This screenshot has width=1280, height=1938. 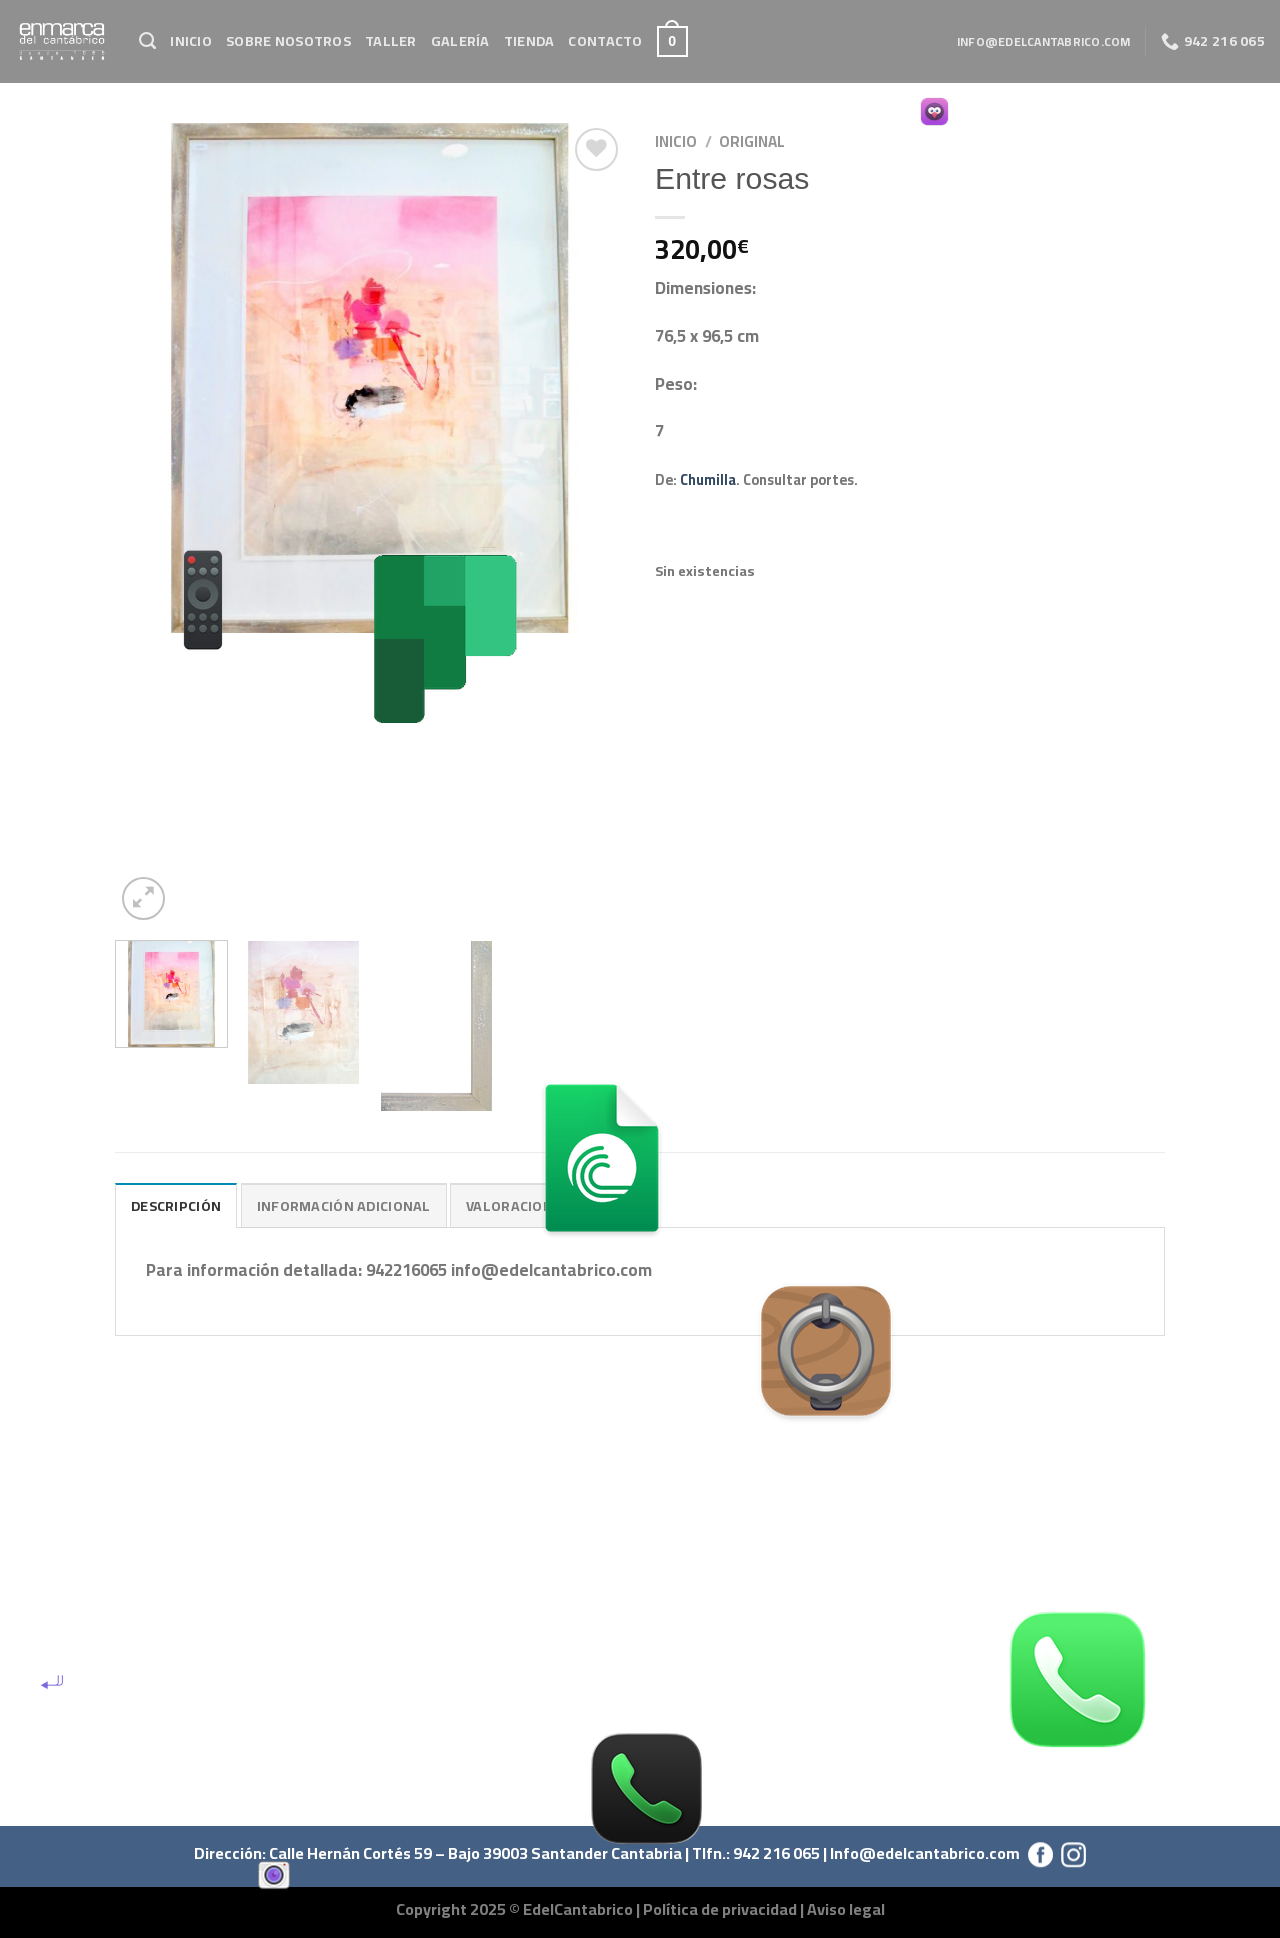 What do you see at coordinates (51, 1680) in the screenshot?
I see `reply to all recipients of an email` at bounding box center [51, 1680].